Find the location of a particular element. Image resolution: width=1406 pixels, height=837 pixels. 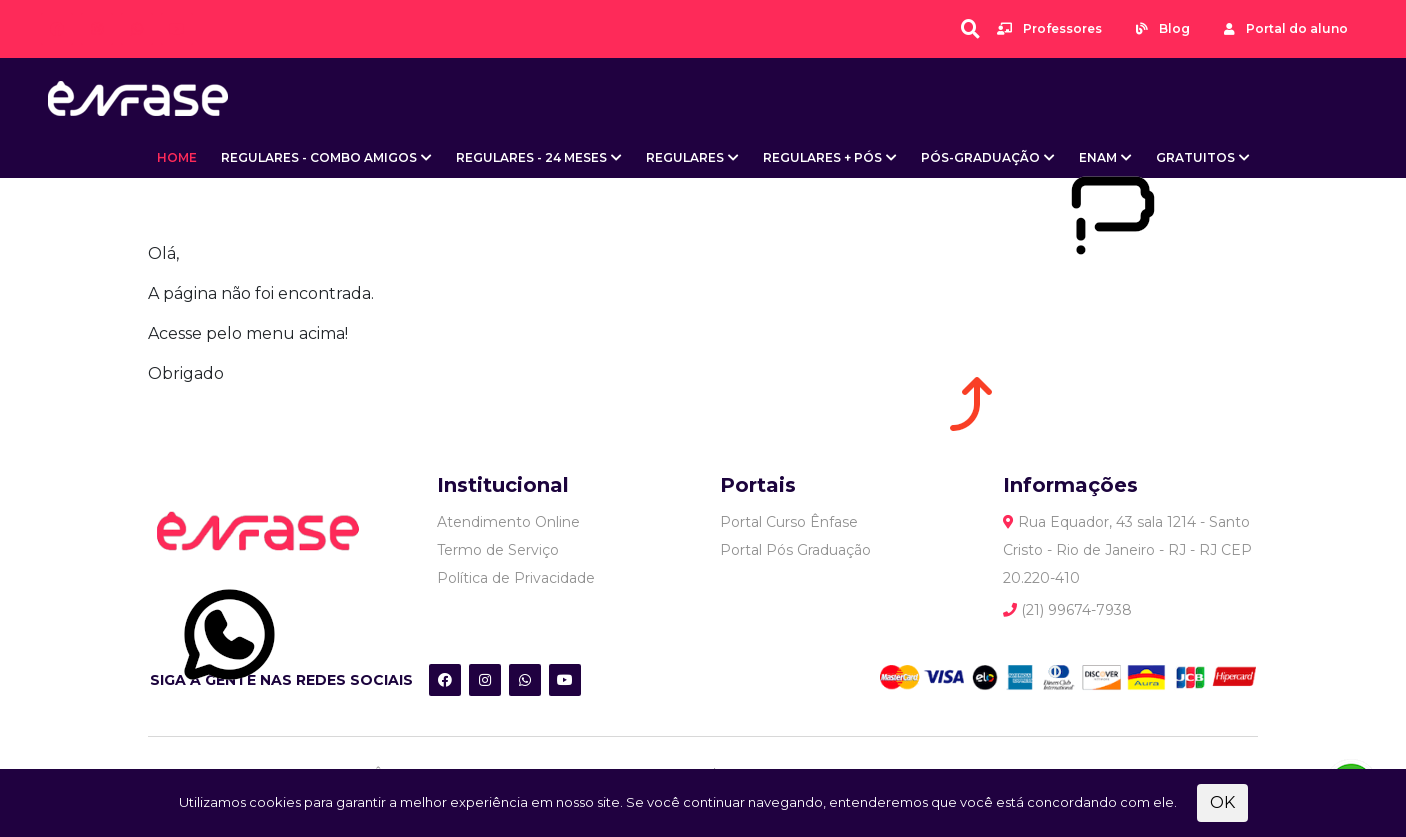

battery warning or critical battery level is located at coordinates (1113, 204).